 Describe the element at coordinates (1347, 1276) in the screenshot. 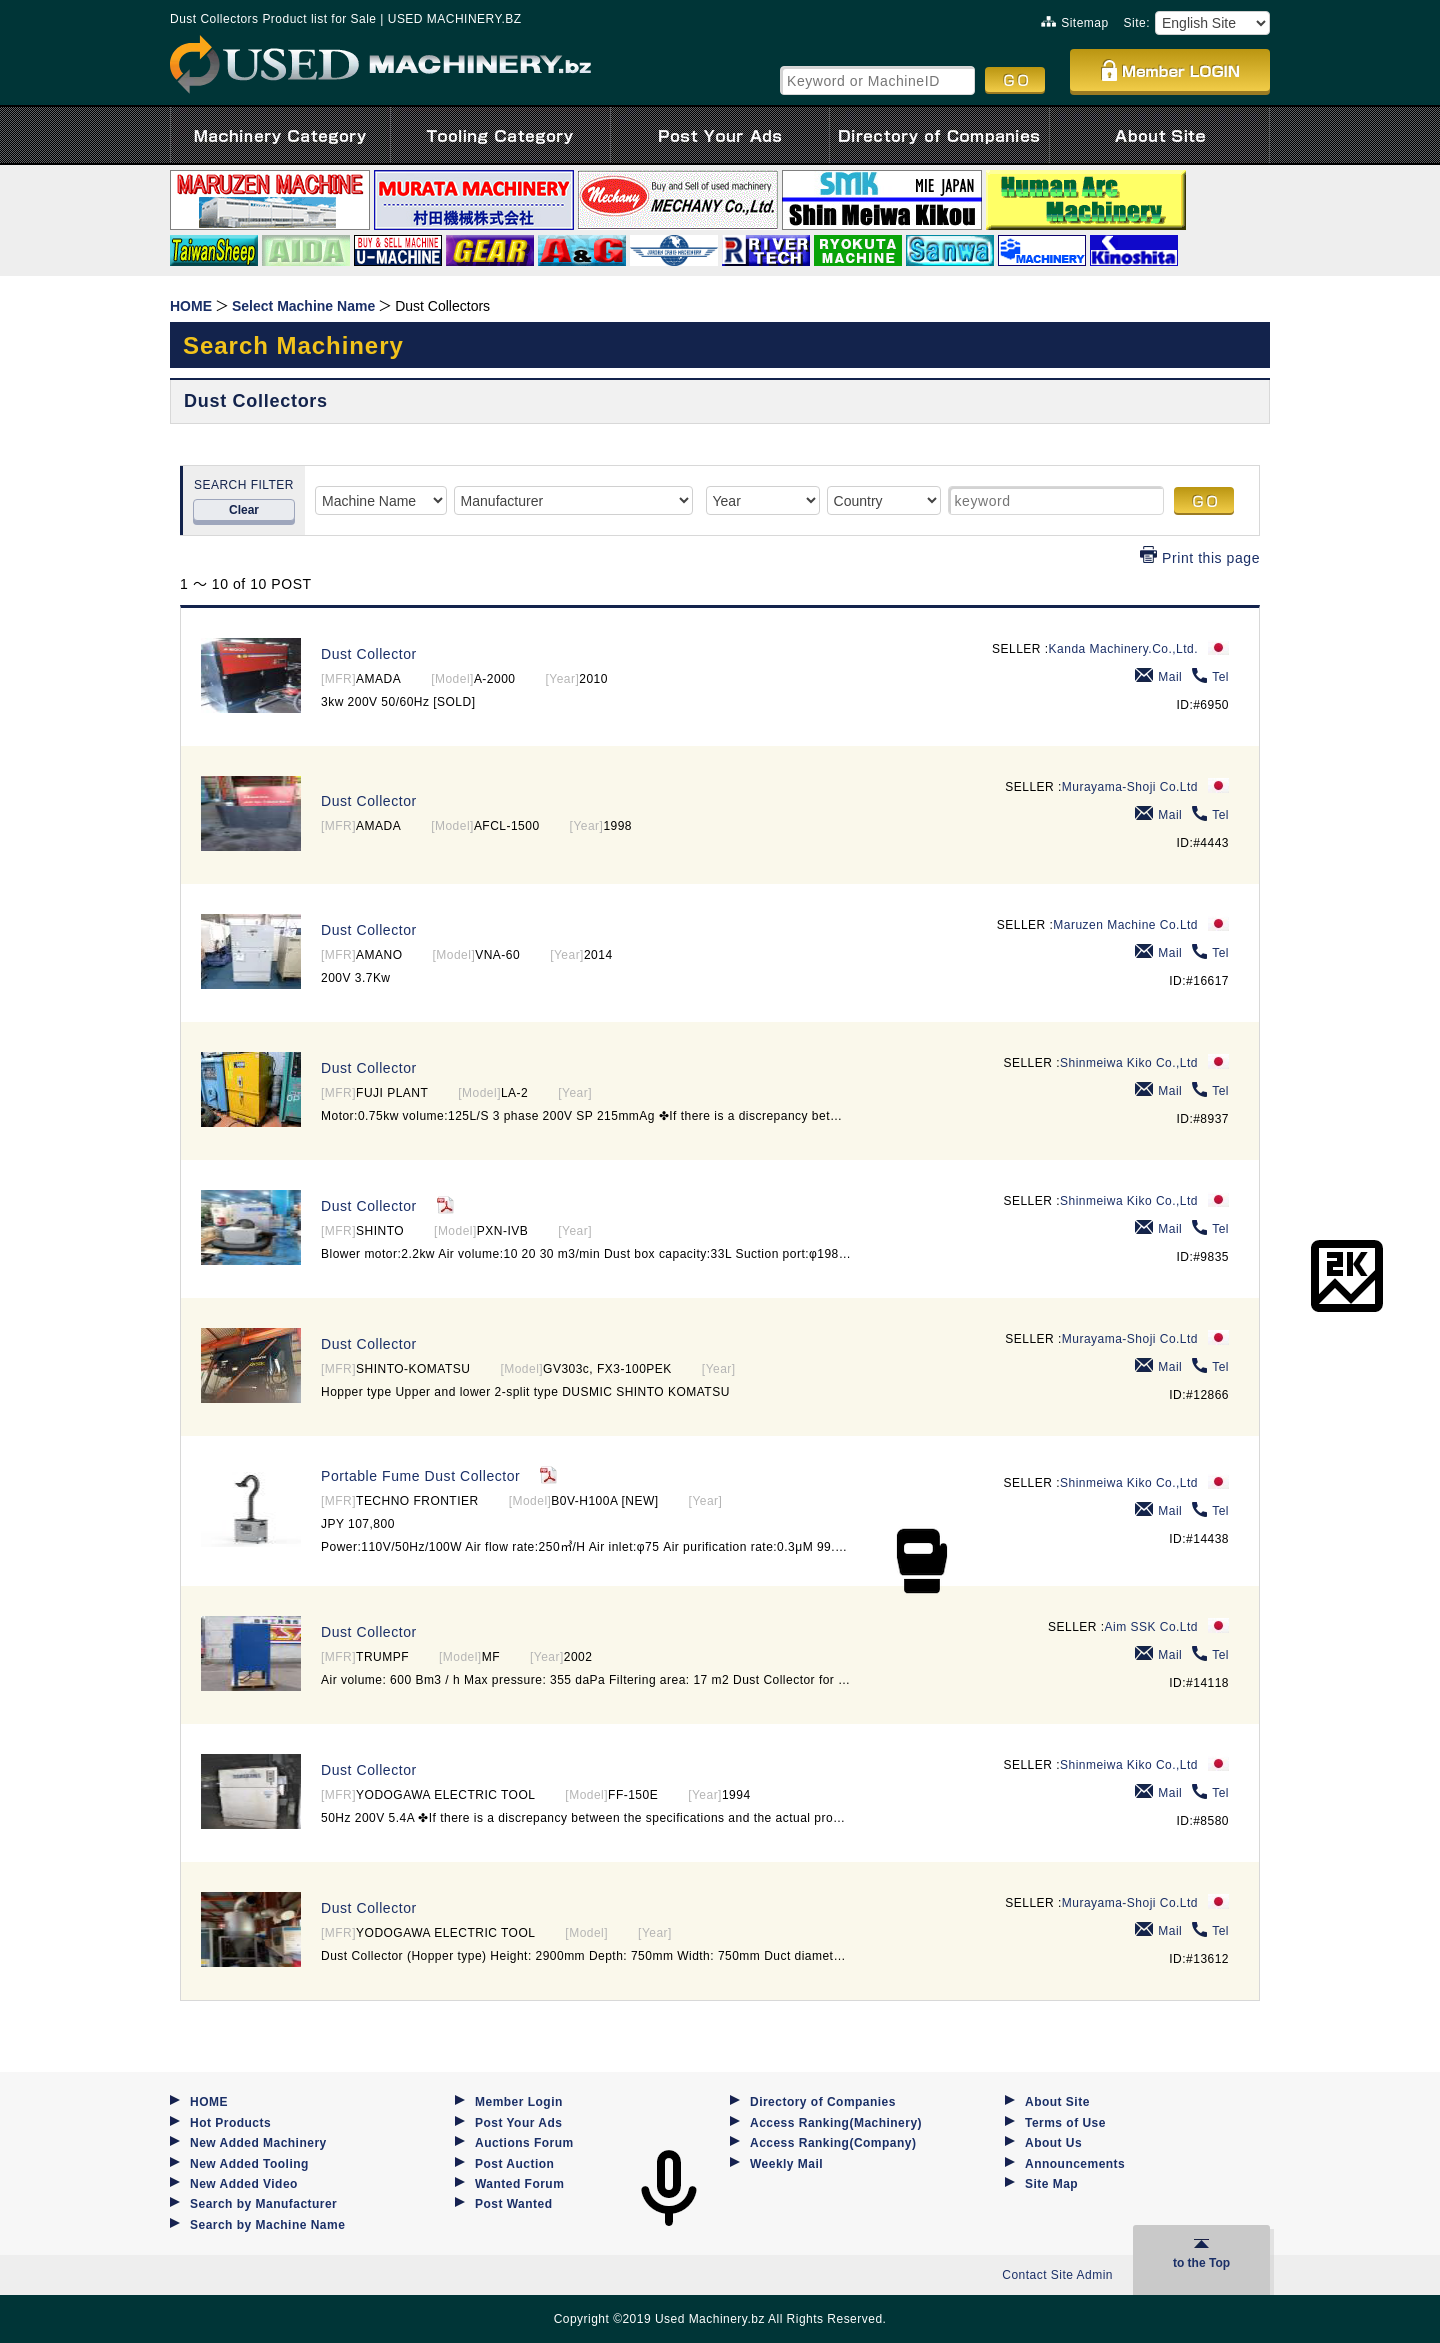

I see `view 2K resolution video quality settings` at that location.